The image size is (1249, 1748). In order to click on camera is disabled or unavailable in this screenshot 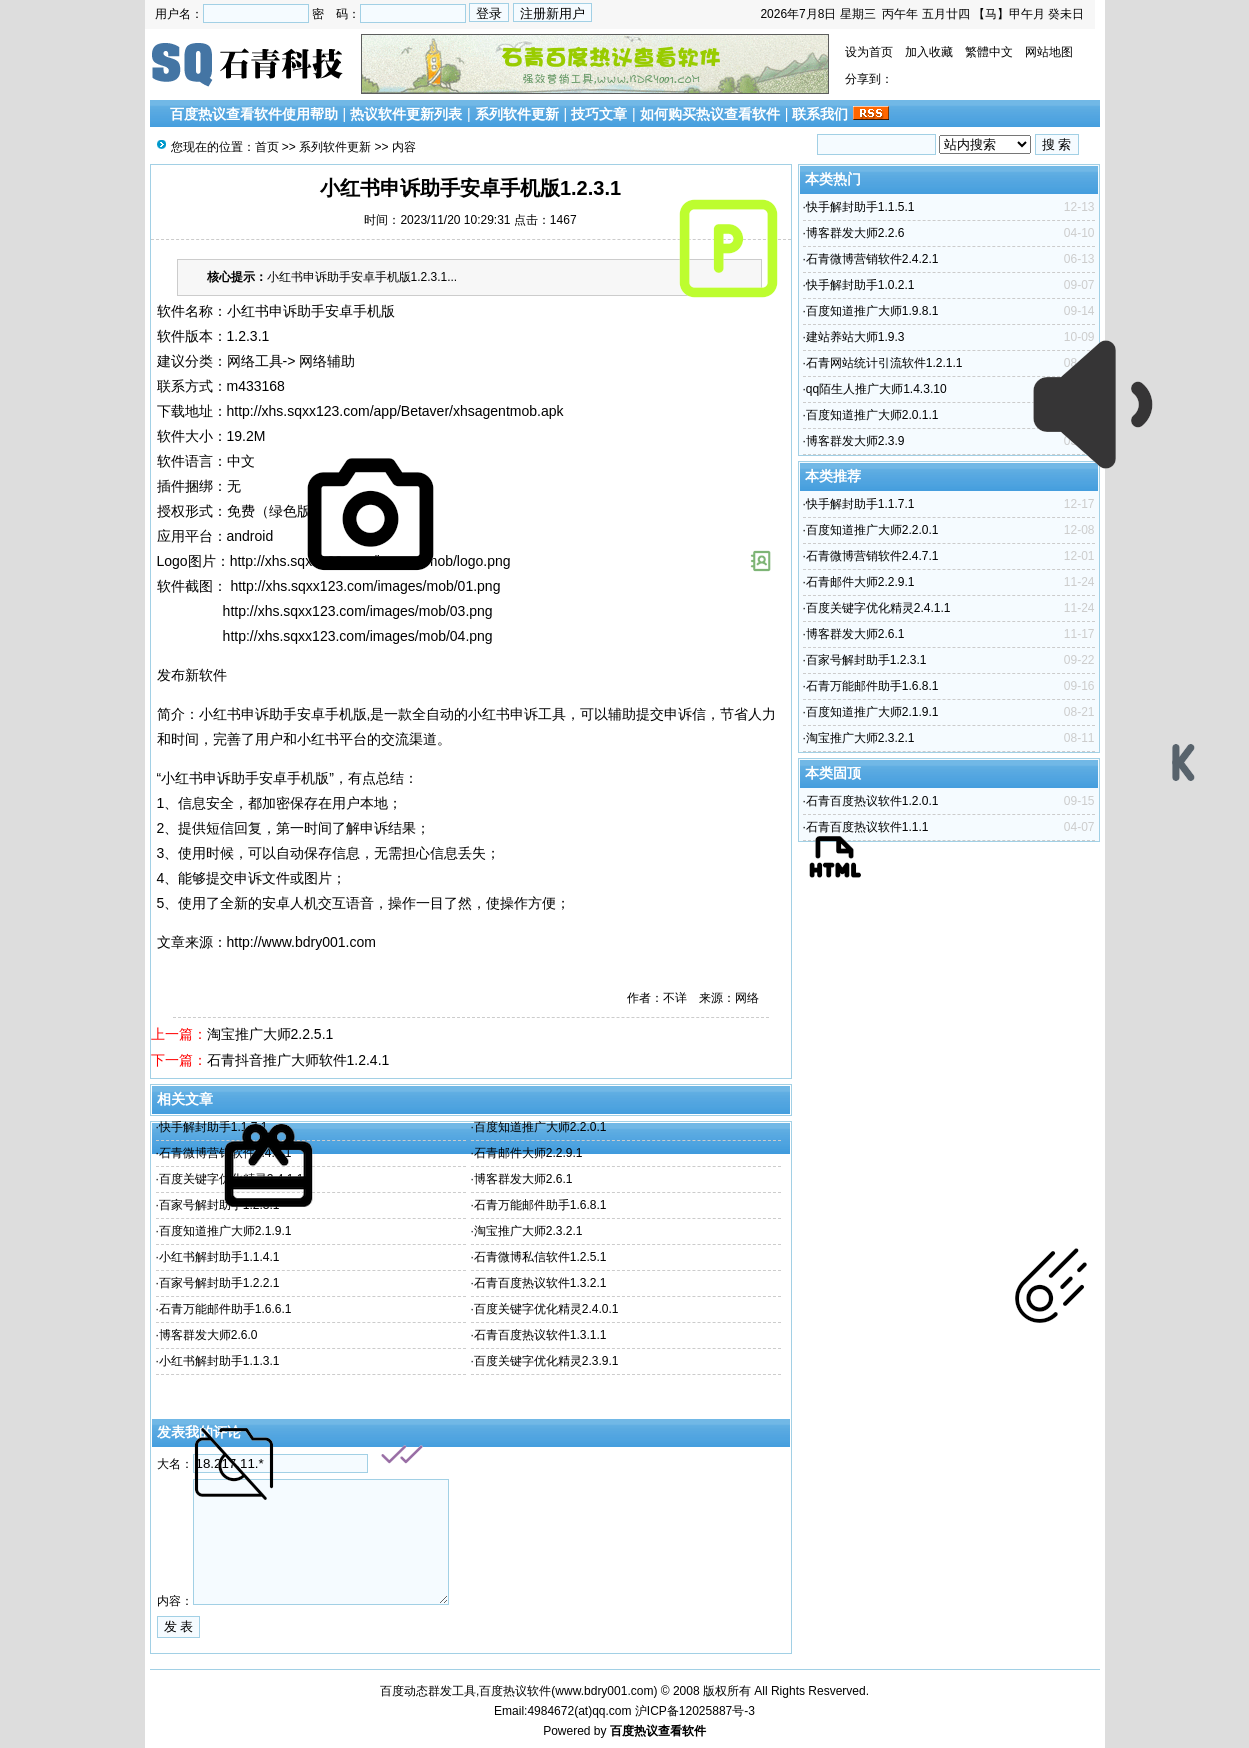, I will do `click(234, 1464)`.